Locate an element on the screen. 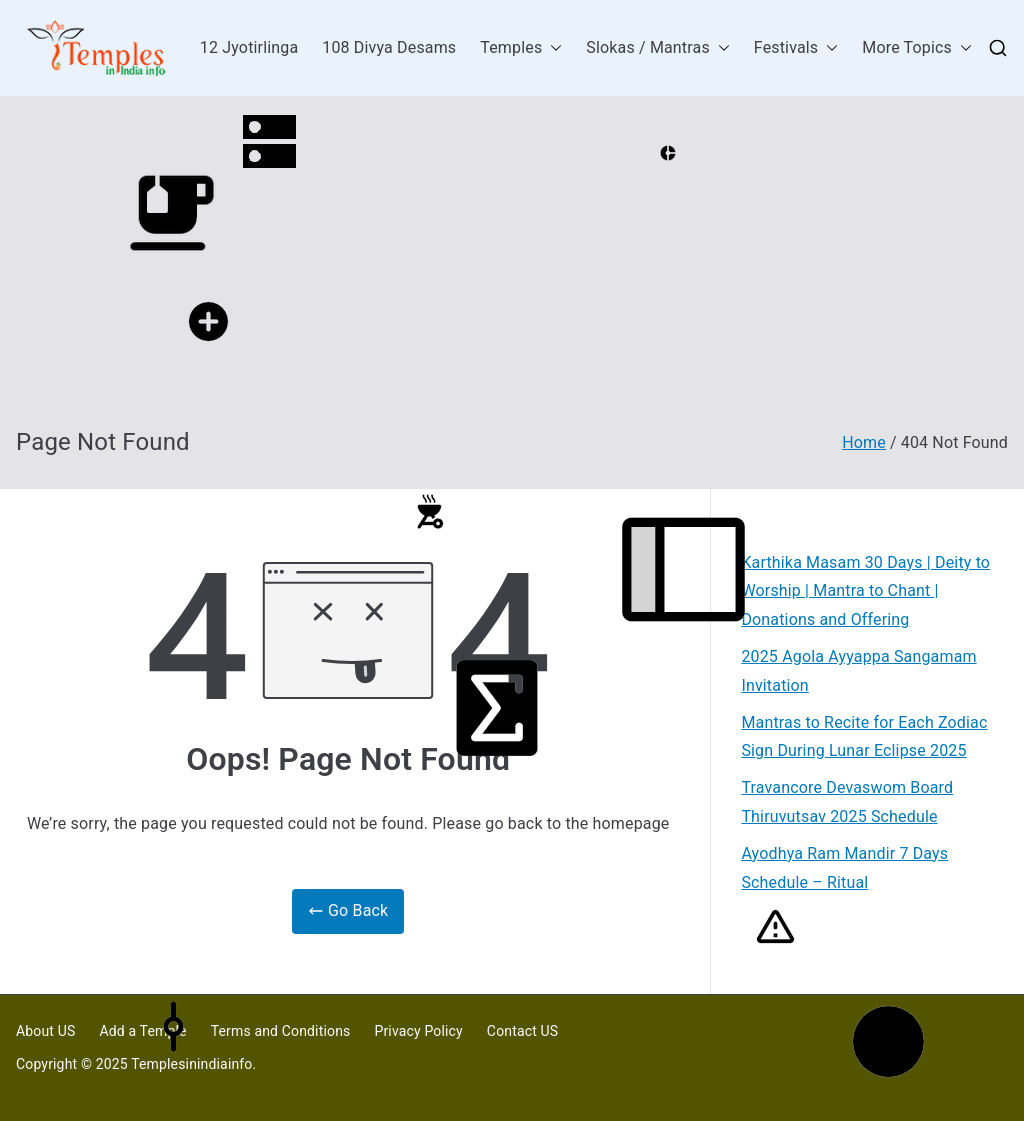  indicates a warning or caution state is located at coordinates (775, 925).